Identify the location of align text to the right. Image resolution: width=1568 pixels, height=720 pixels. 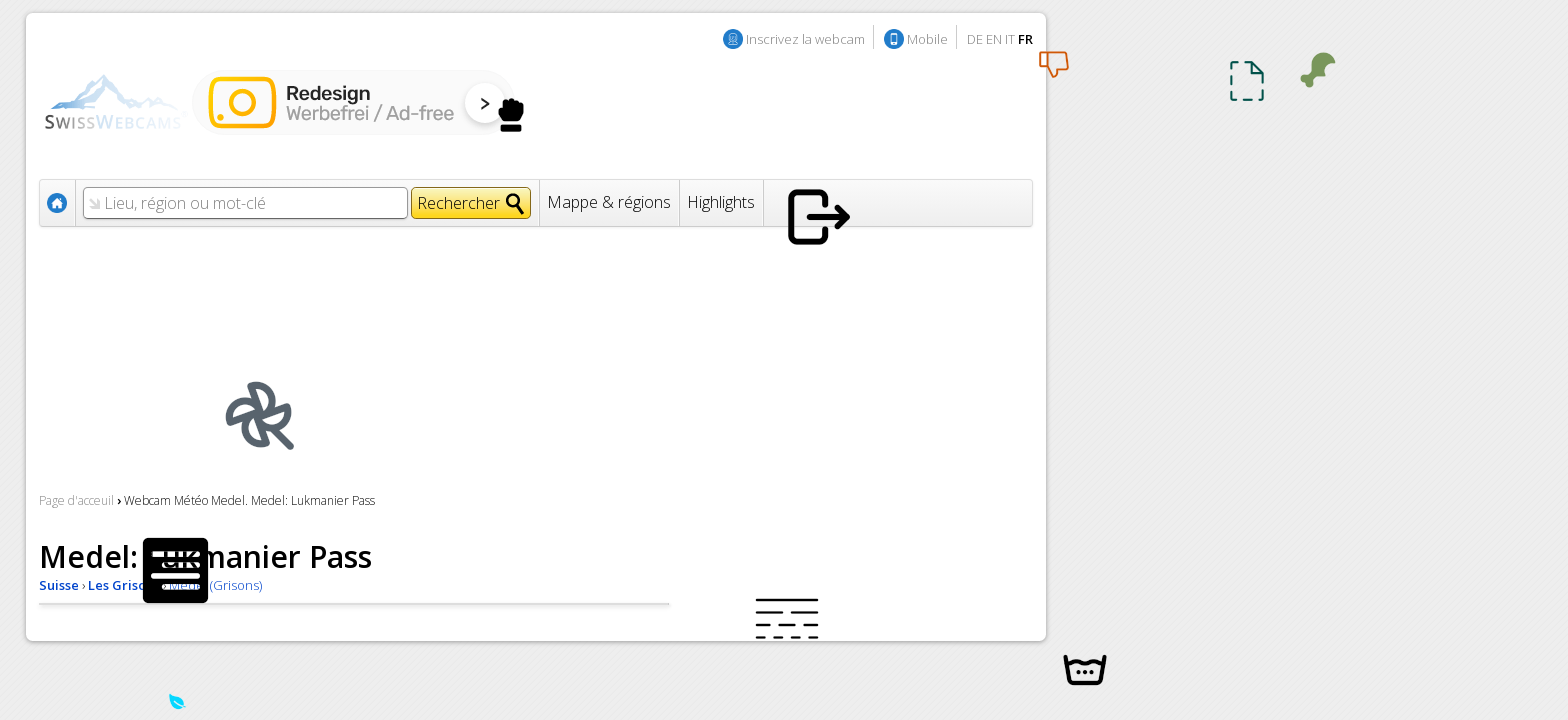
(175, 570).